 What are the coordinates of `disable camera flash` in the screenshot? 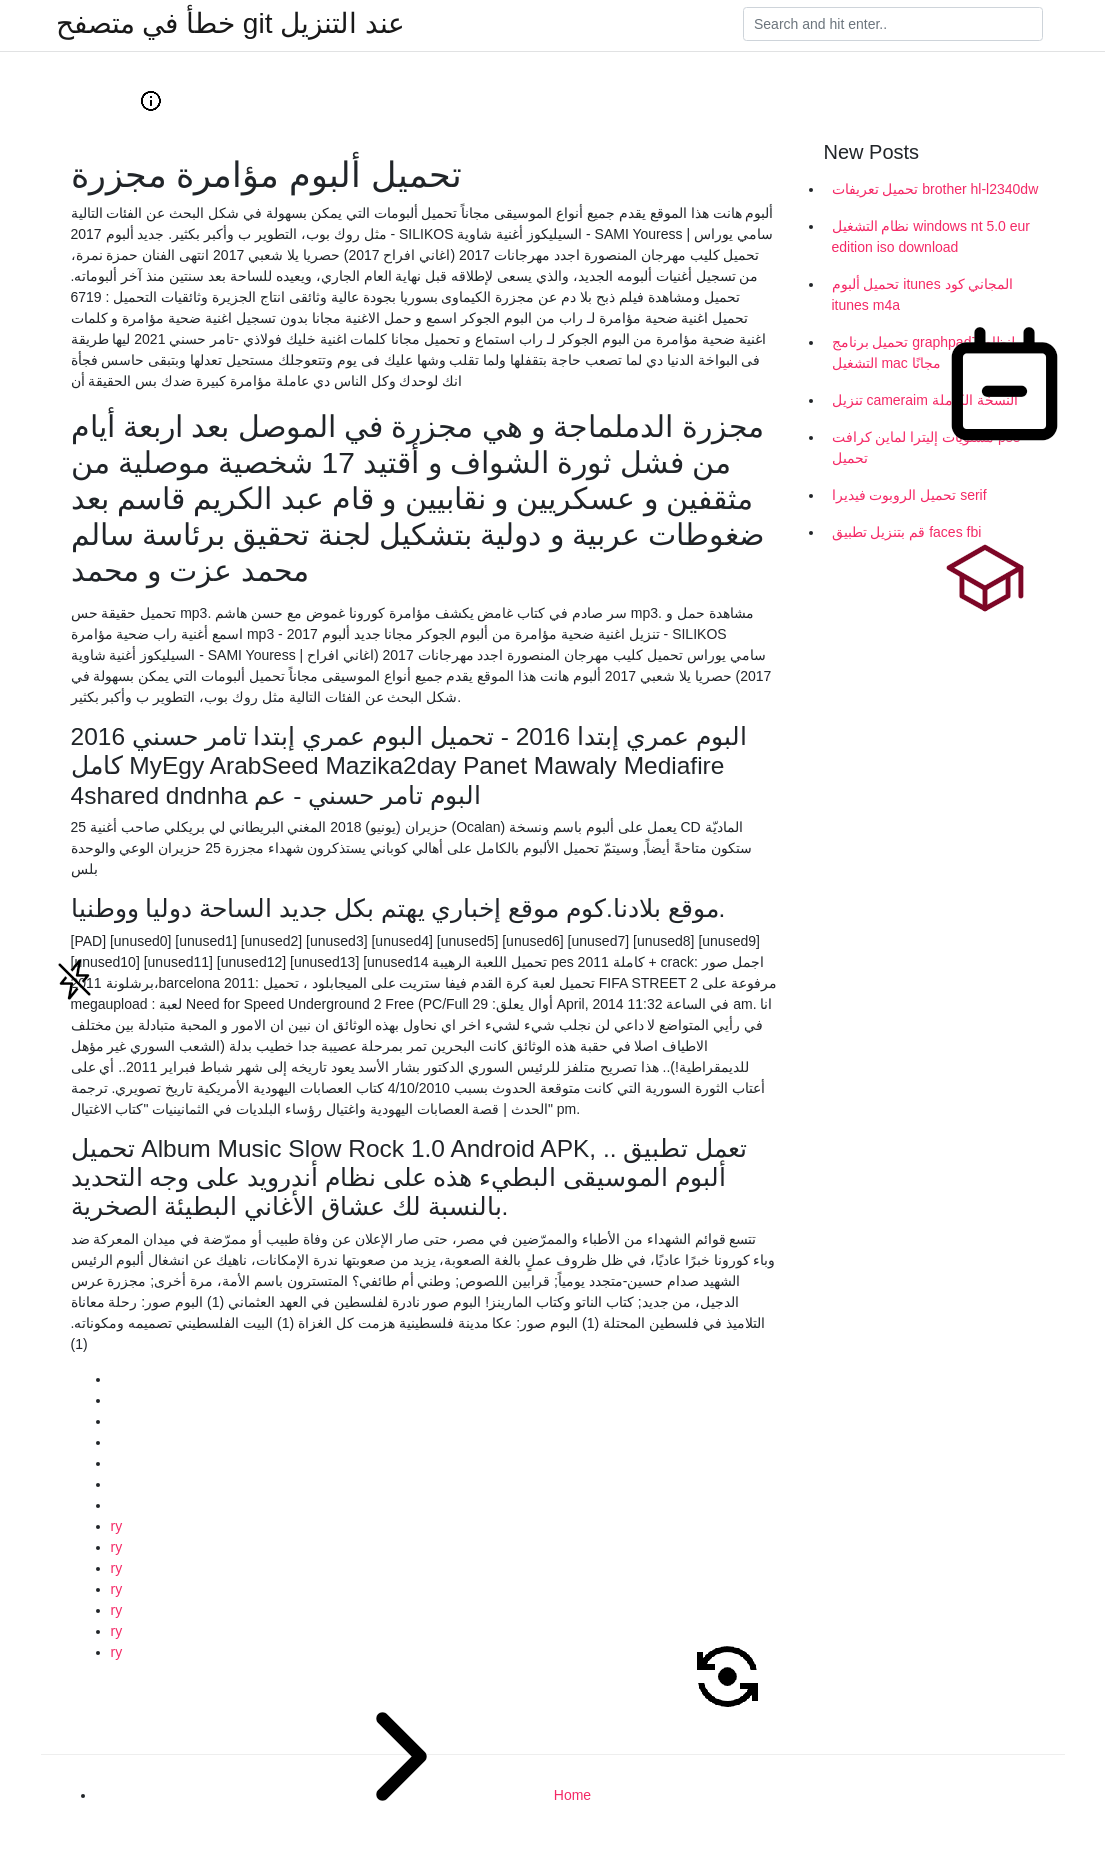 It's located at (74, 979).